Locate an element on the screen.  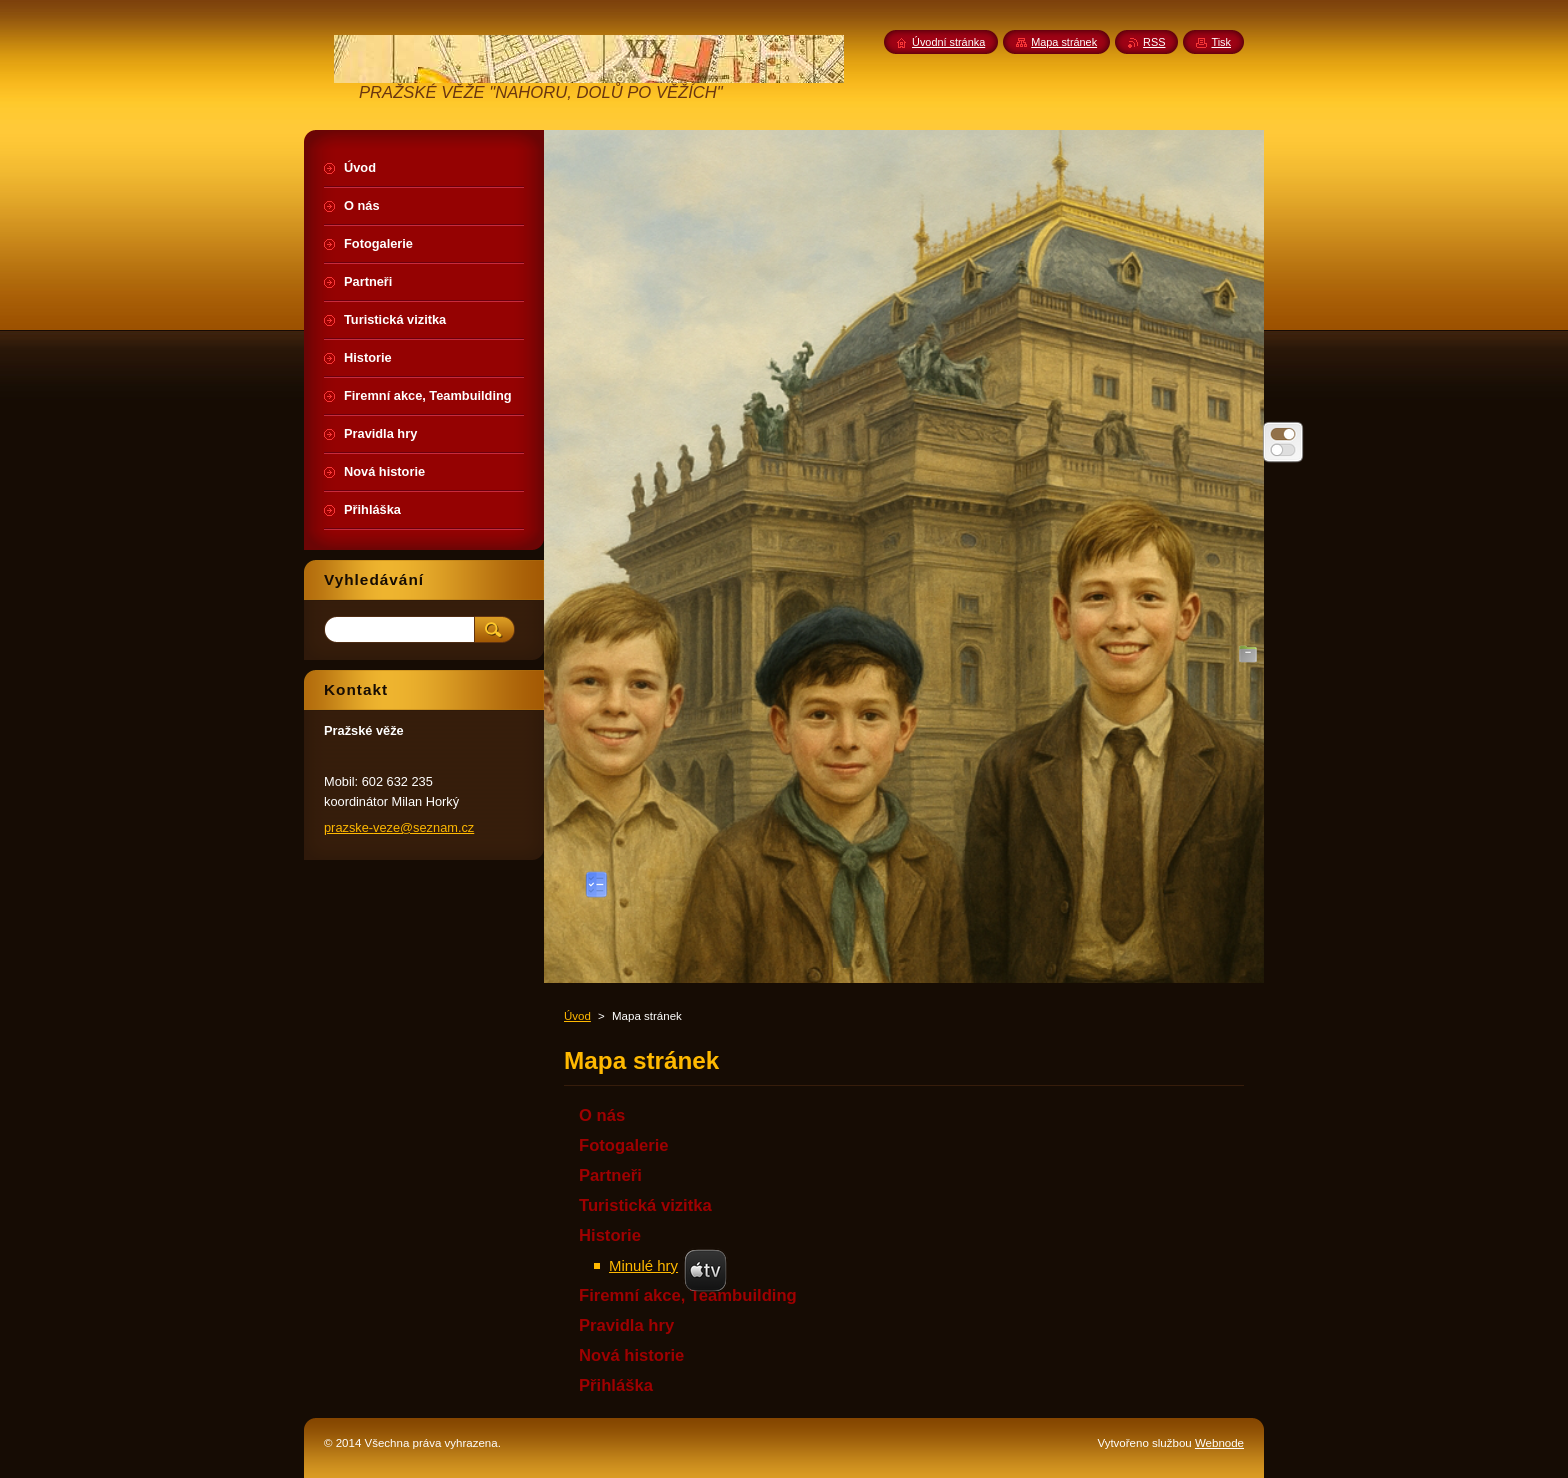
open gnome tweaks to customize system settings is located at coordinates (1283, 442).